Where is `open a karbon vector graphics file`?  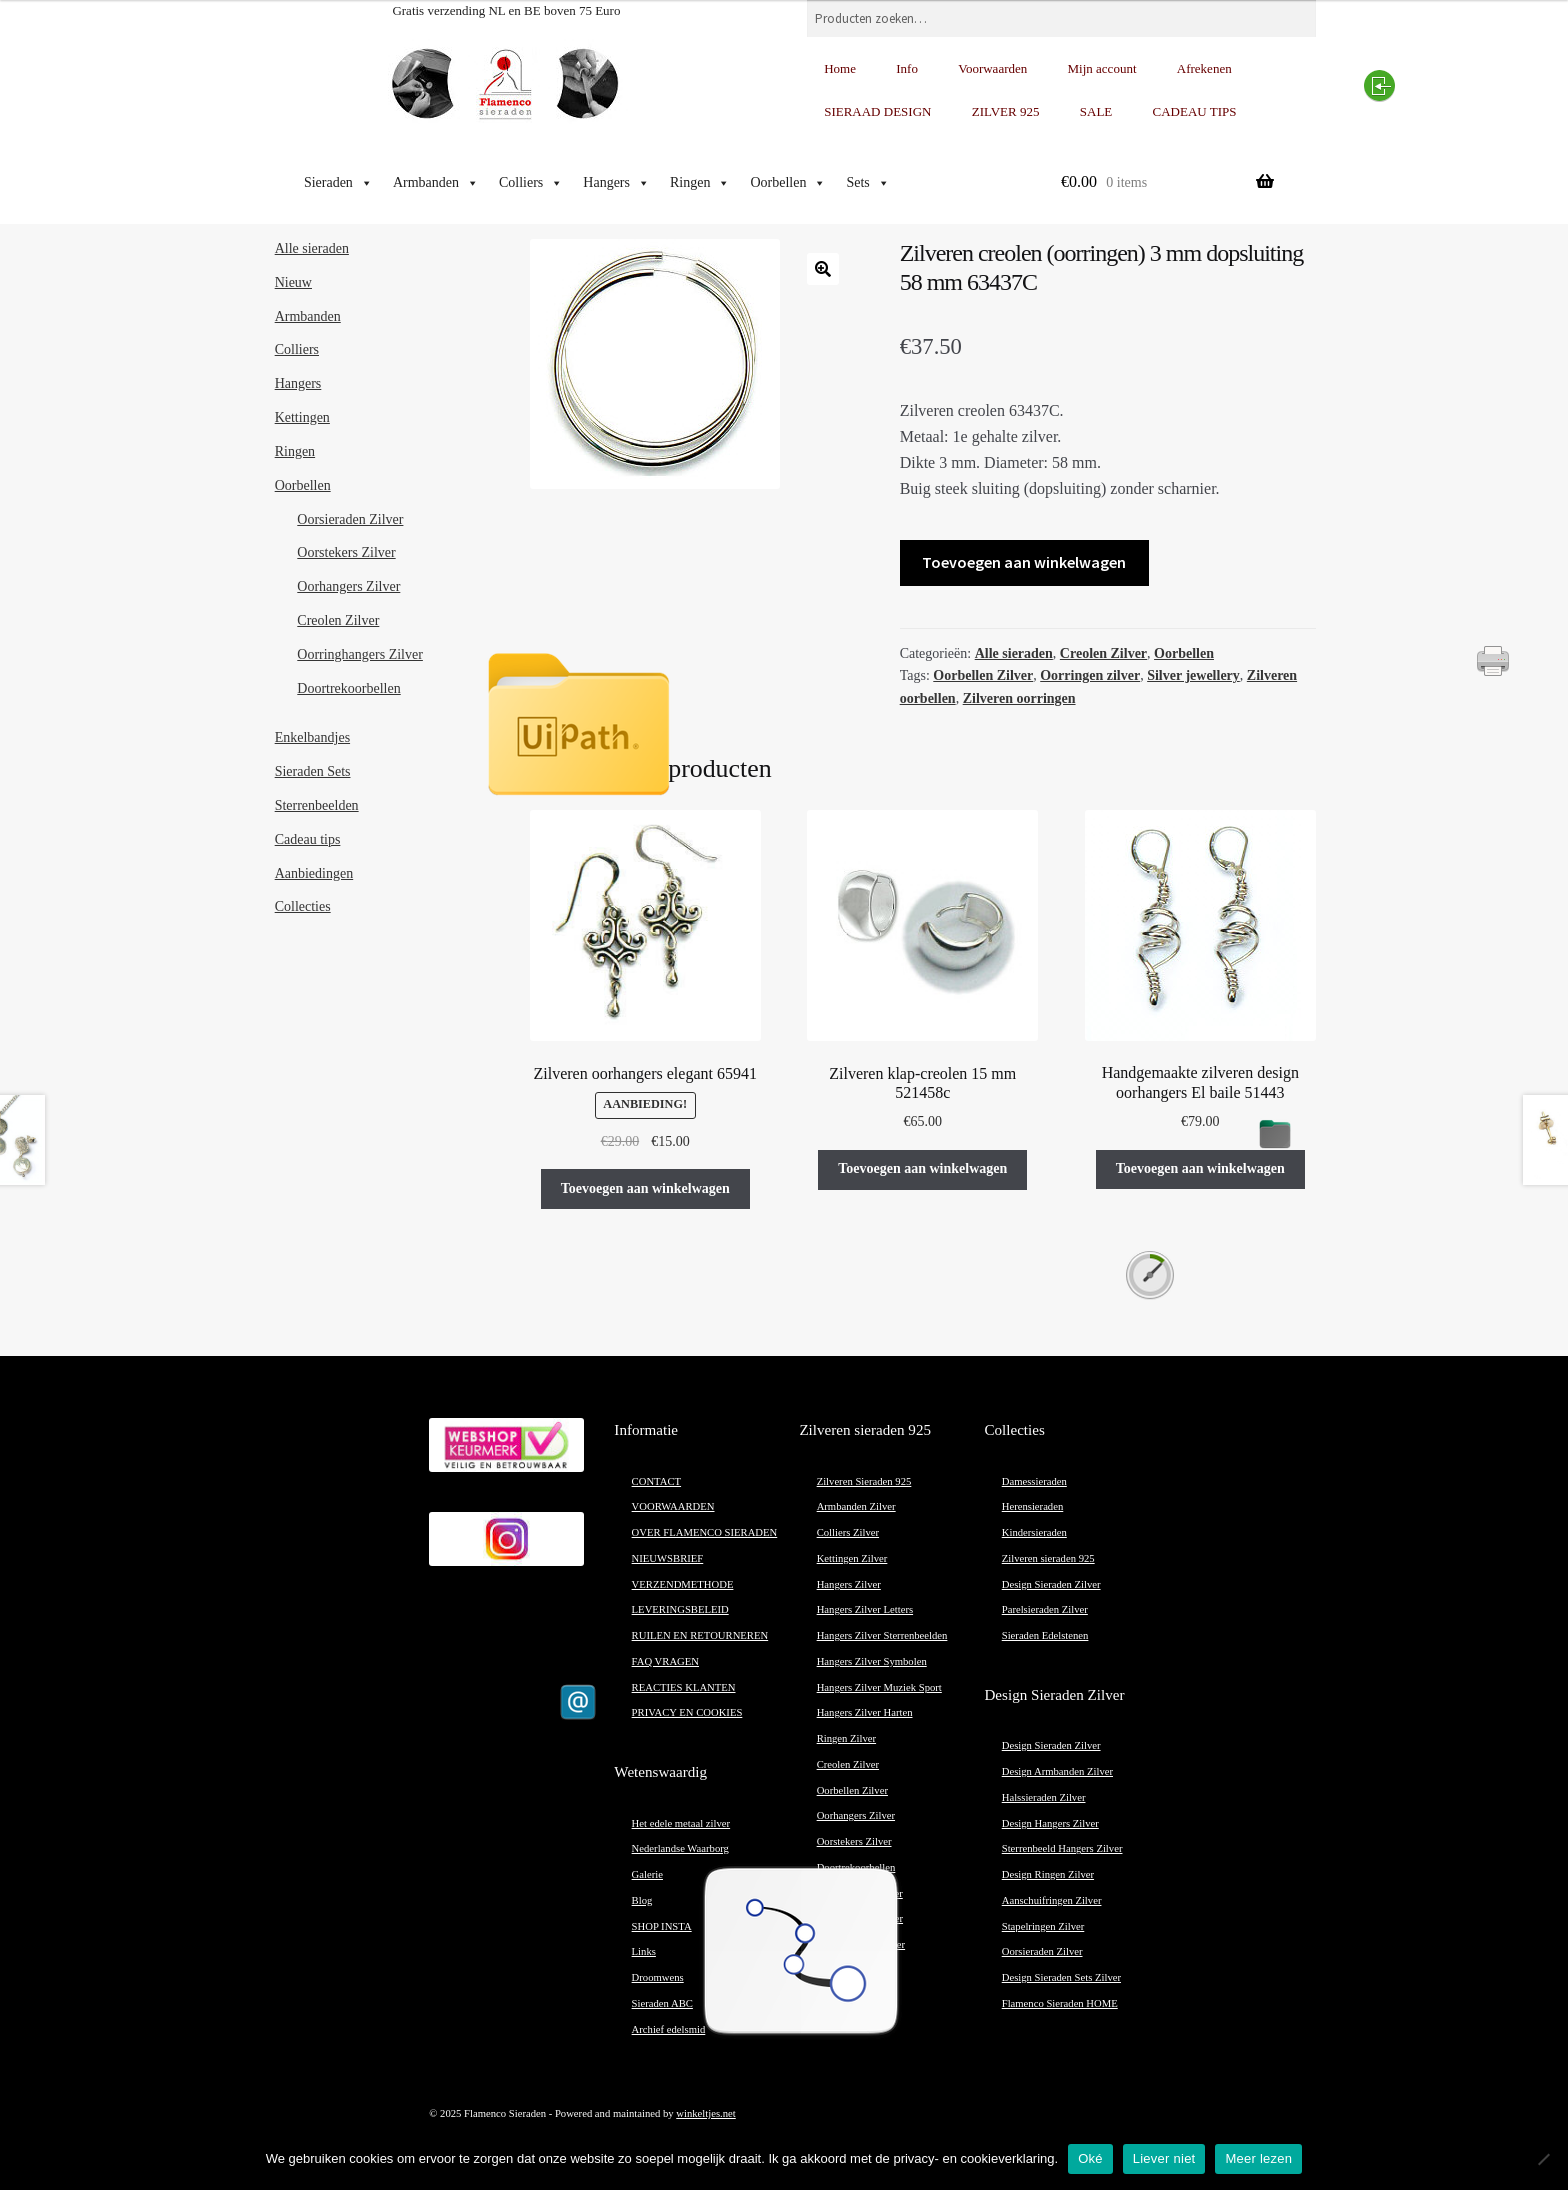 open a karbon vector graphics file is located at coordinates (801, 1944).